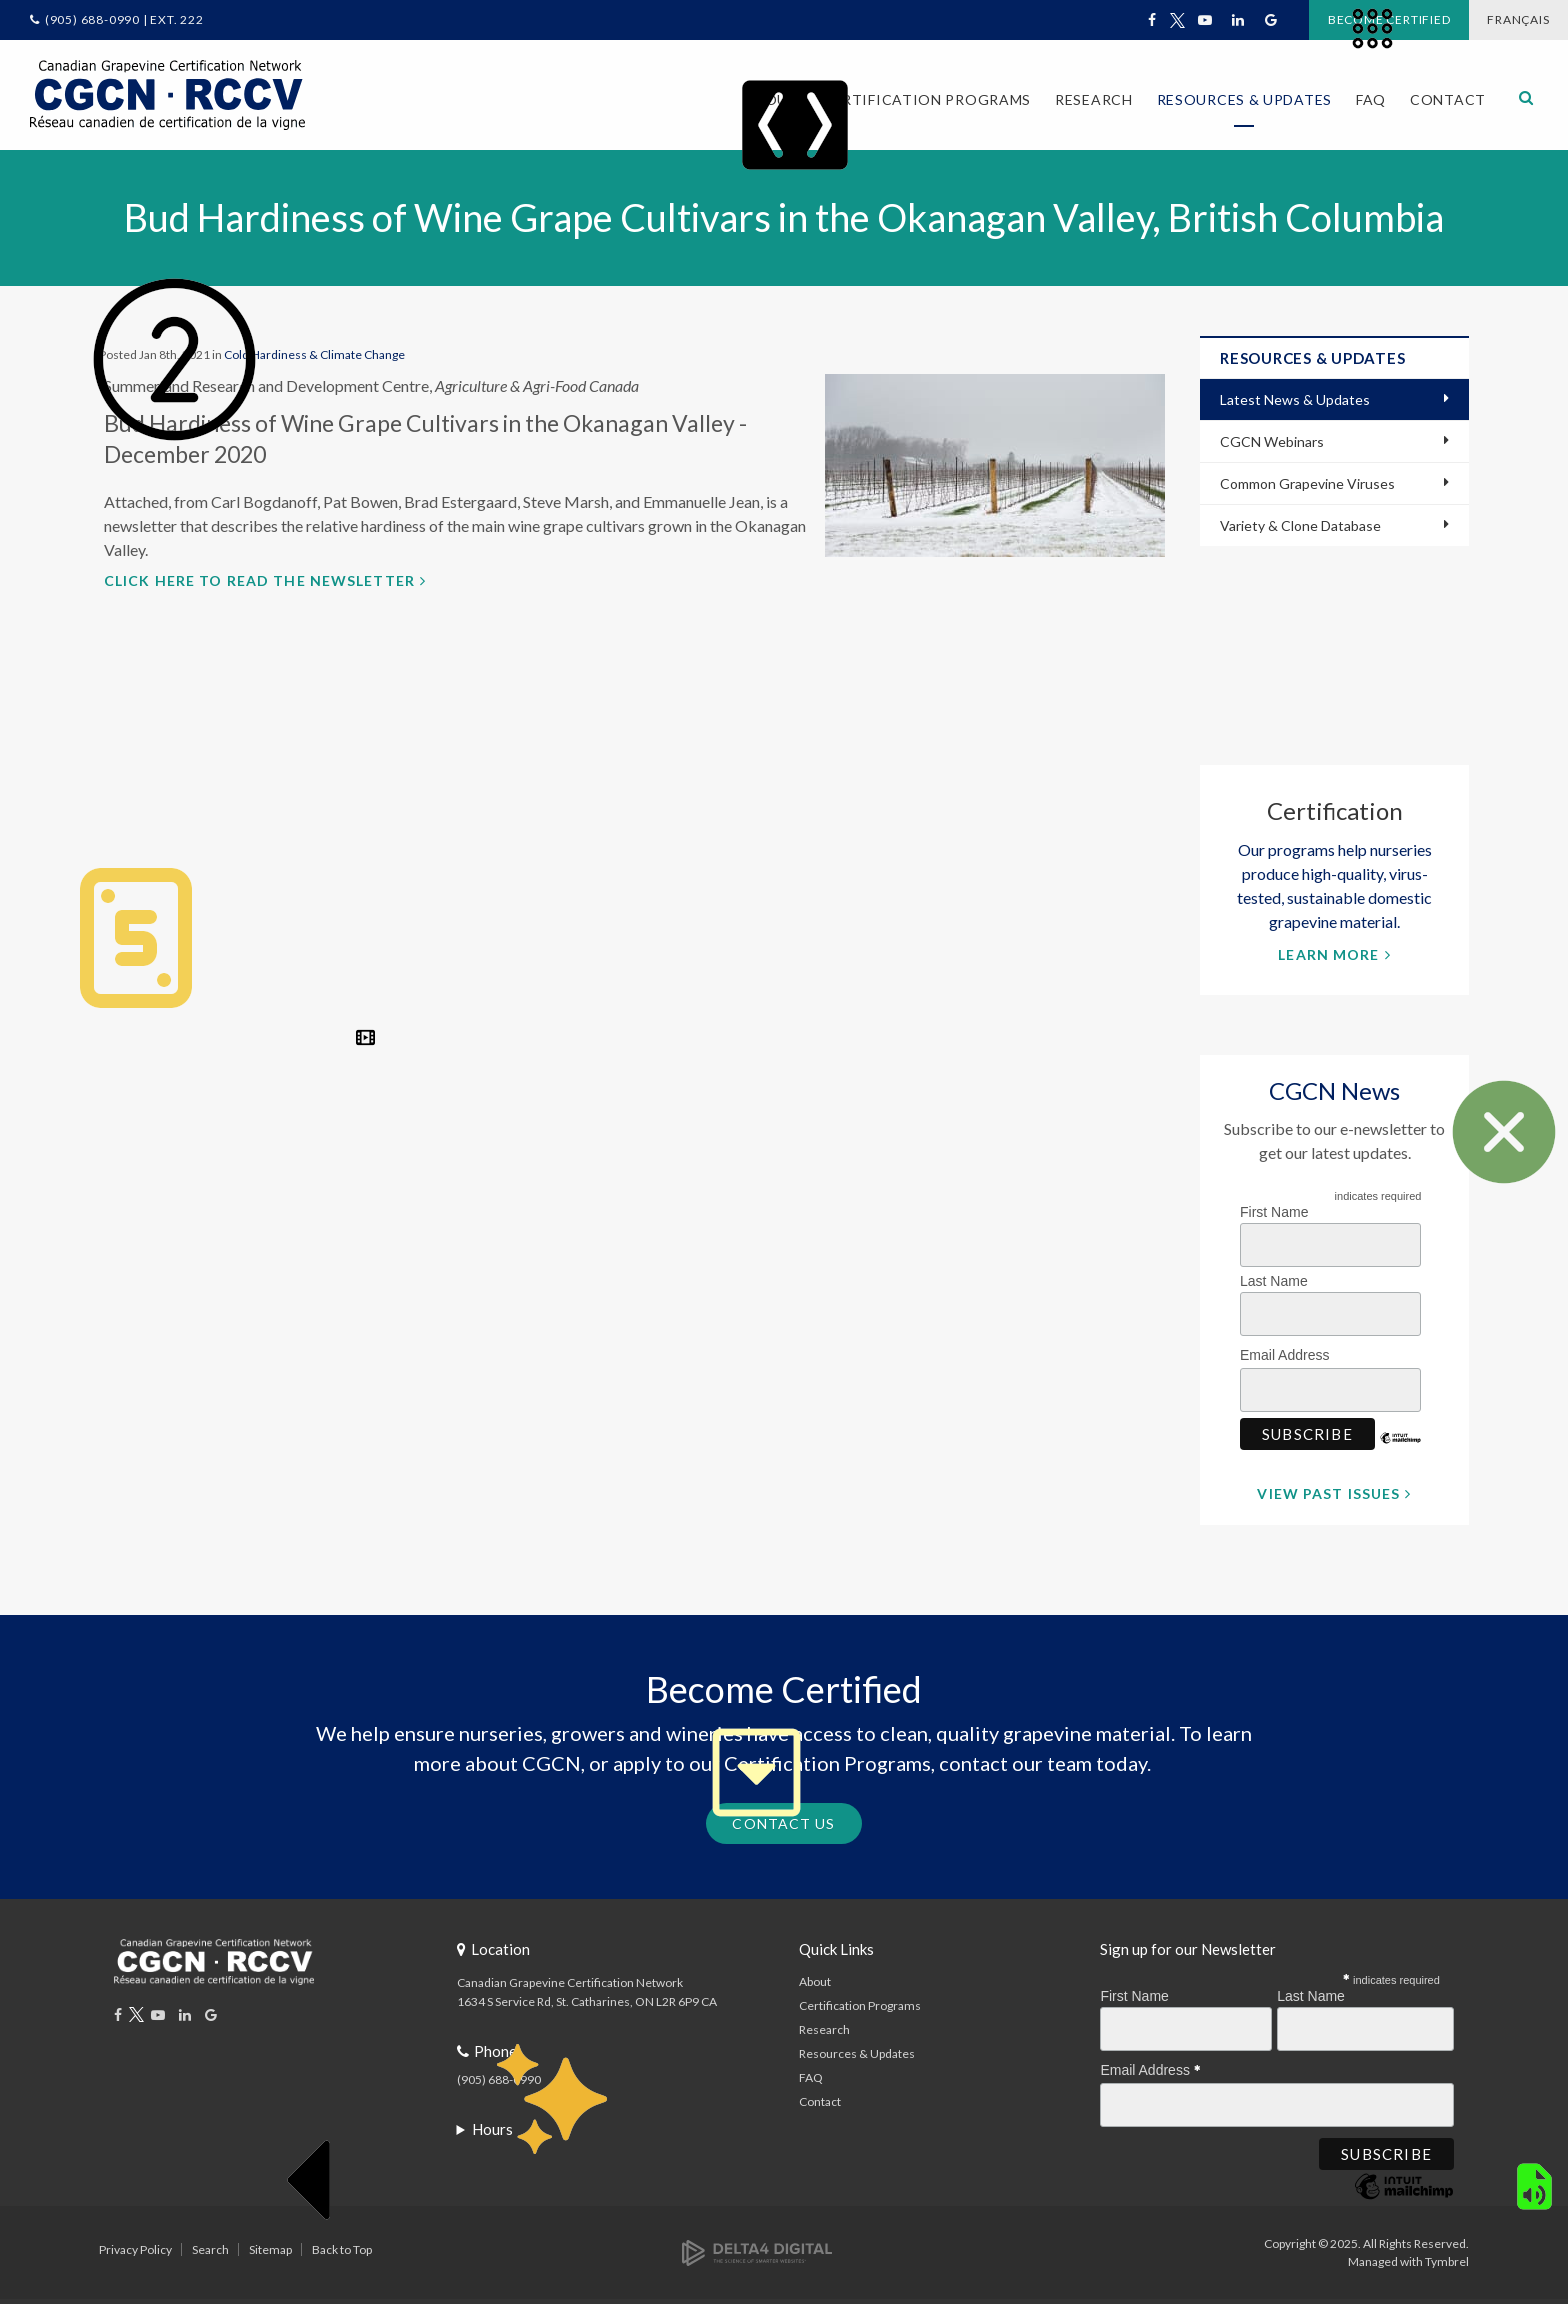  What do you see at coordinates (174, 359) in the screenshot?
I see `indicates step two in a multi-step process` at bounding box center [174, 359].